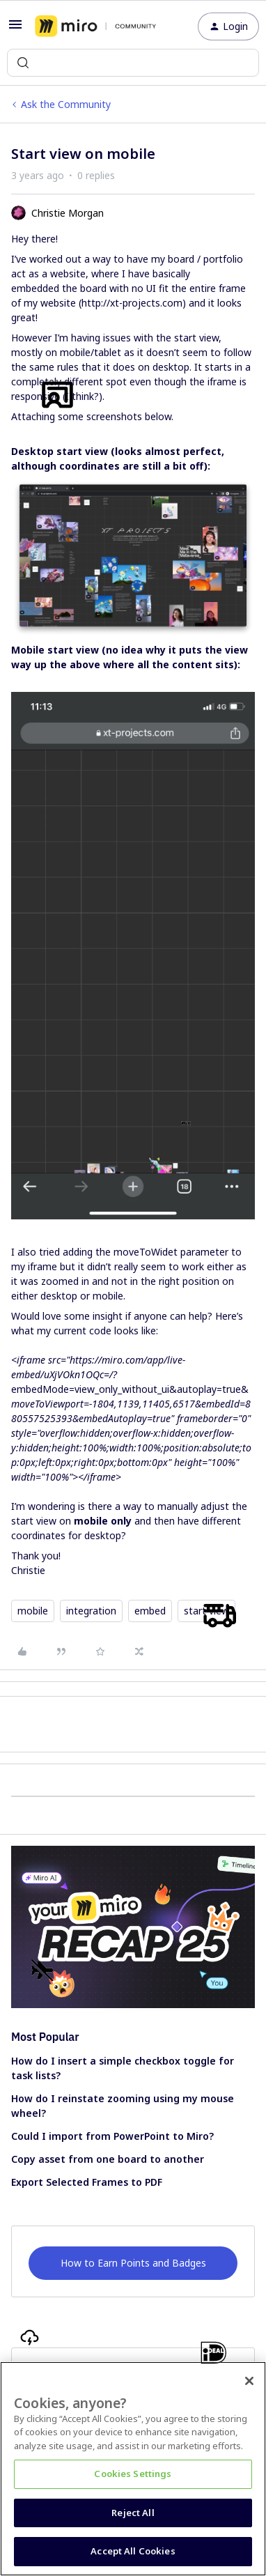 This screenshot has width=266, height=2576. Describe the element at coordinates (29, 2336) in the screenshot. I see `indicates stormy weather conditions` at that location.